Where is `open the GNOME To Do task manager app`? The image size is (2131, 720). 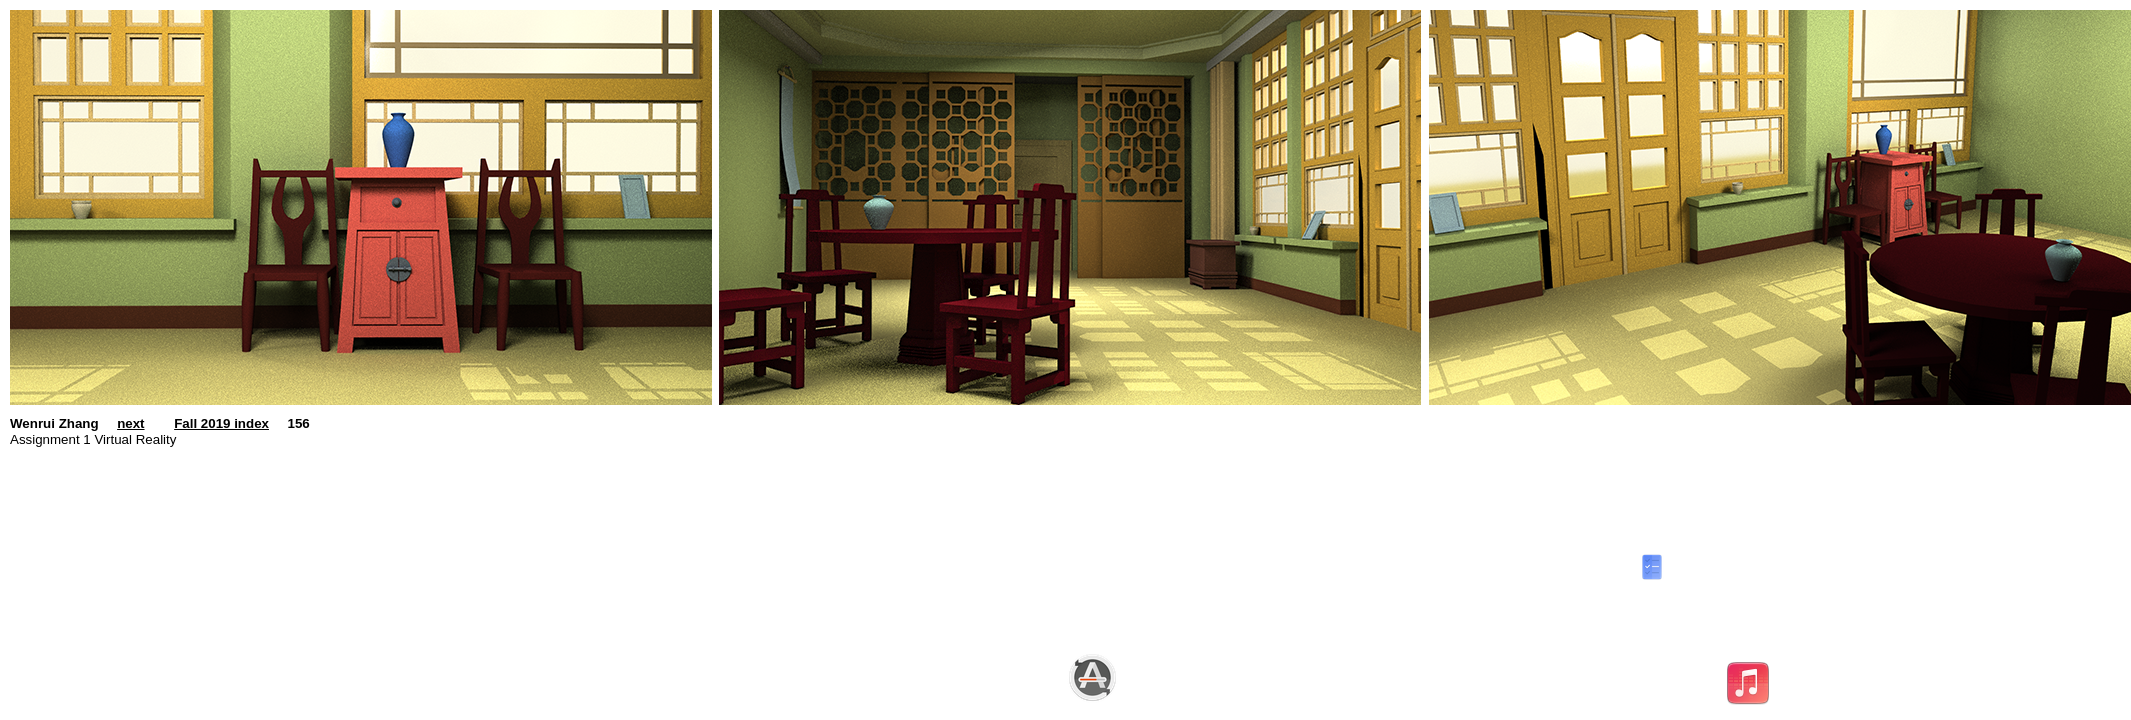
open the GNOME To Do task manager app is located at coordinates (1652, 567).